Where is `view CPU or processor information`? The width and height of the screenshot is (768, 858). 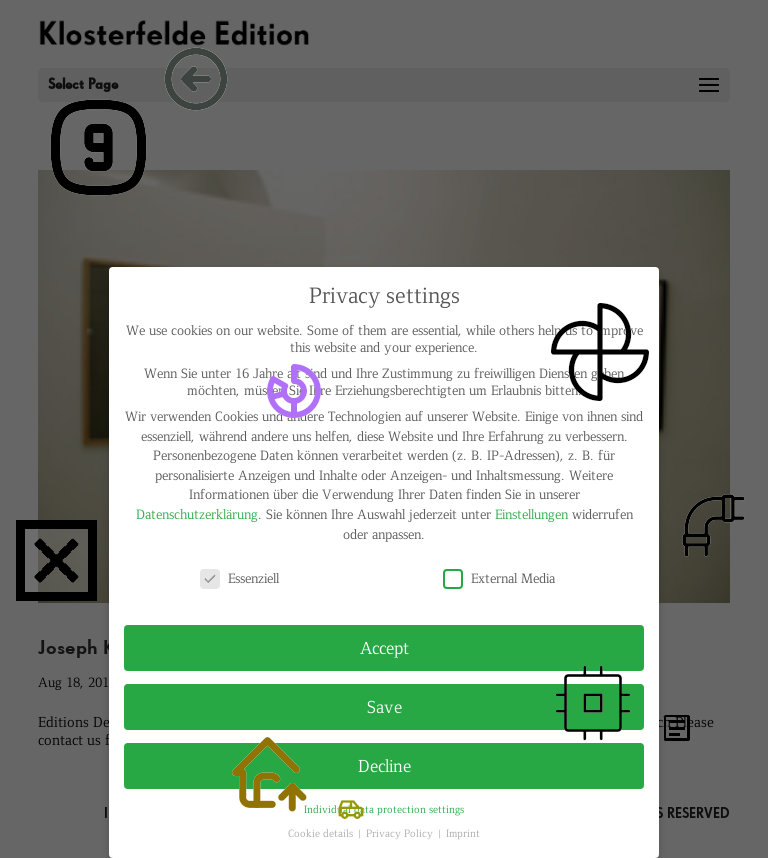 view CPU or processor information is located at coordinates (593, 703).